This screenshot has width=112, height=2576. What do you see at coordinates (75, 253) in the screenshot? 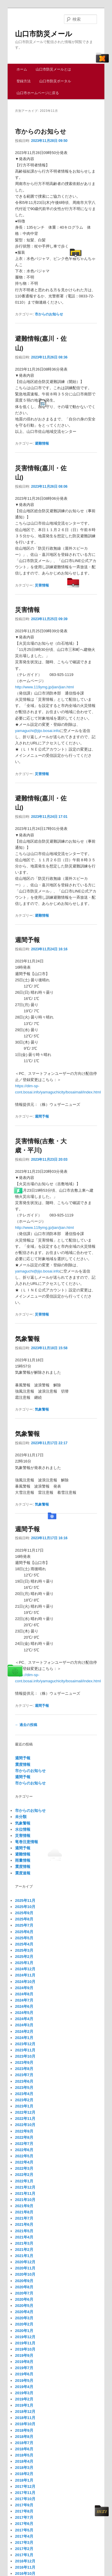
I see `folder for pokémon ultra ball collection or related game files` at bounding box center [75, 253].